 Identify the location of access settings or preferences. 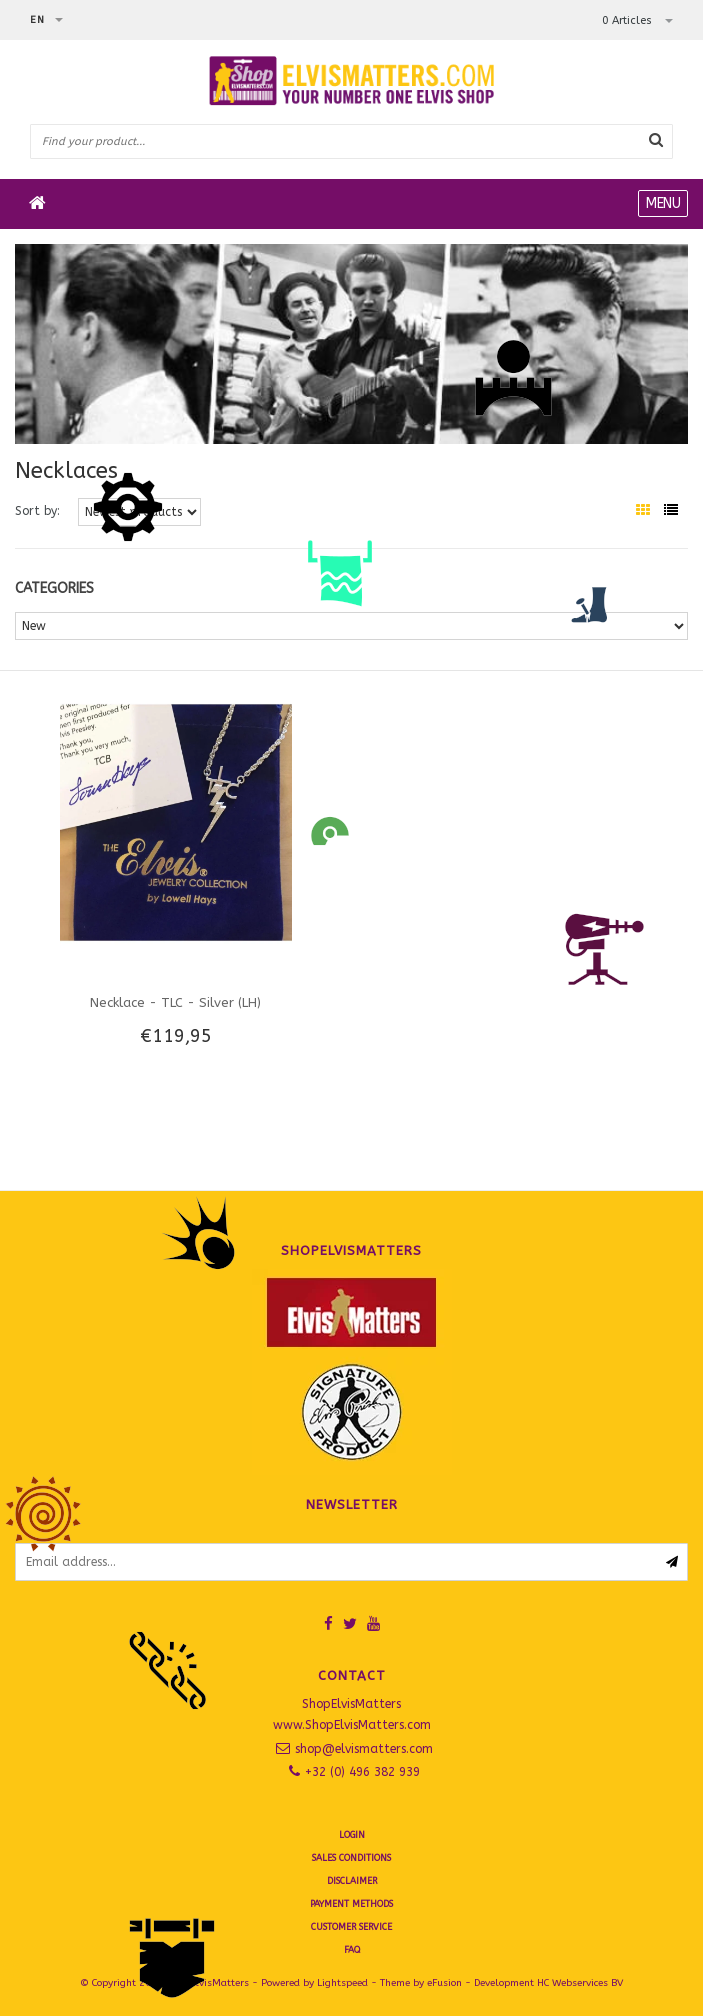
(128, 507).